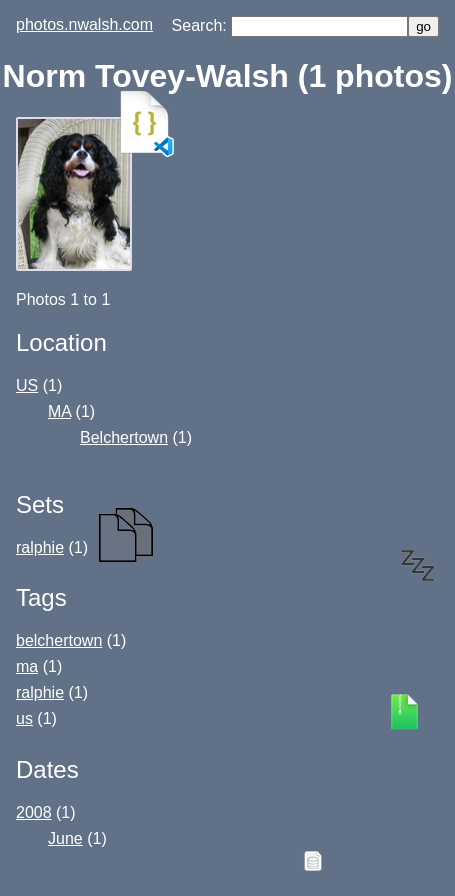 The height and width of the screenshot is (896, 455). I want to click on indicates a SQL database file, so click(313, 861).